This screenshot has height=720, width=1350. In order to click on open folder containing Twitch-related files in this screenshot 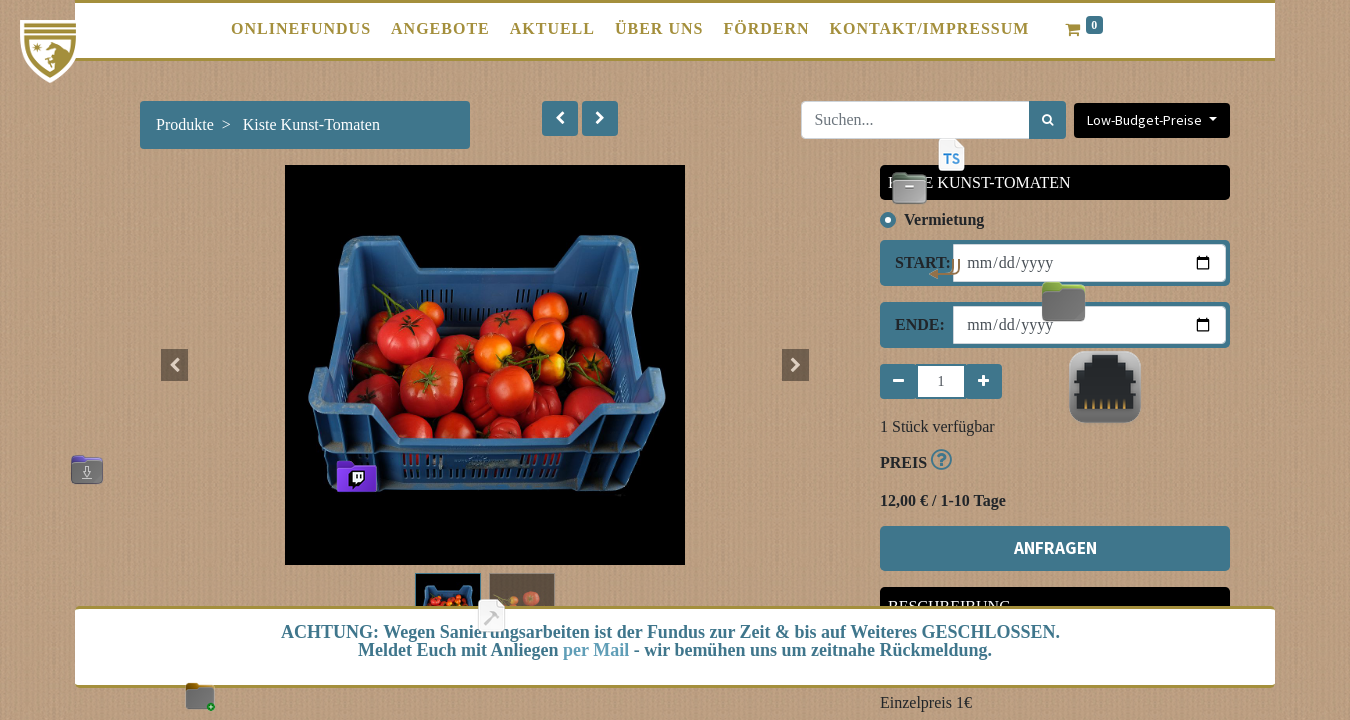, I will do `click(356, 477)`.